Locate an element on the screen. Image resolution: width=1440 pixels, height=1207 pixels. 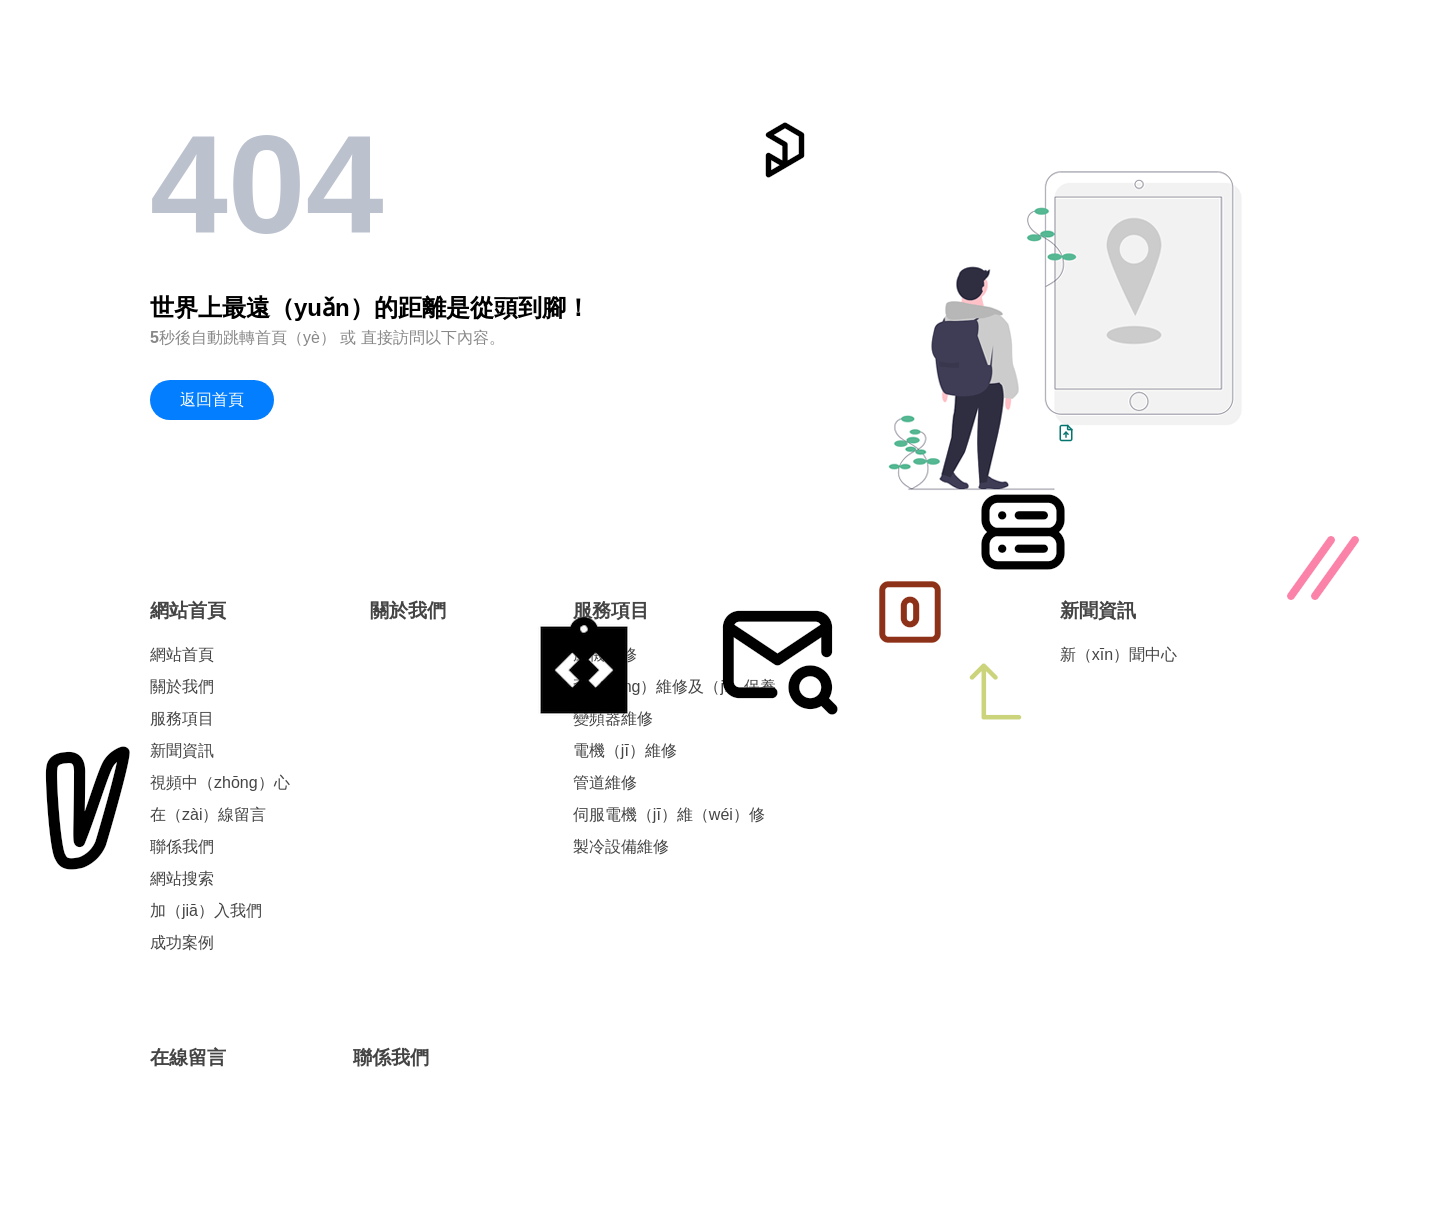
view server status is located at coordinates (1023, 532).